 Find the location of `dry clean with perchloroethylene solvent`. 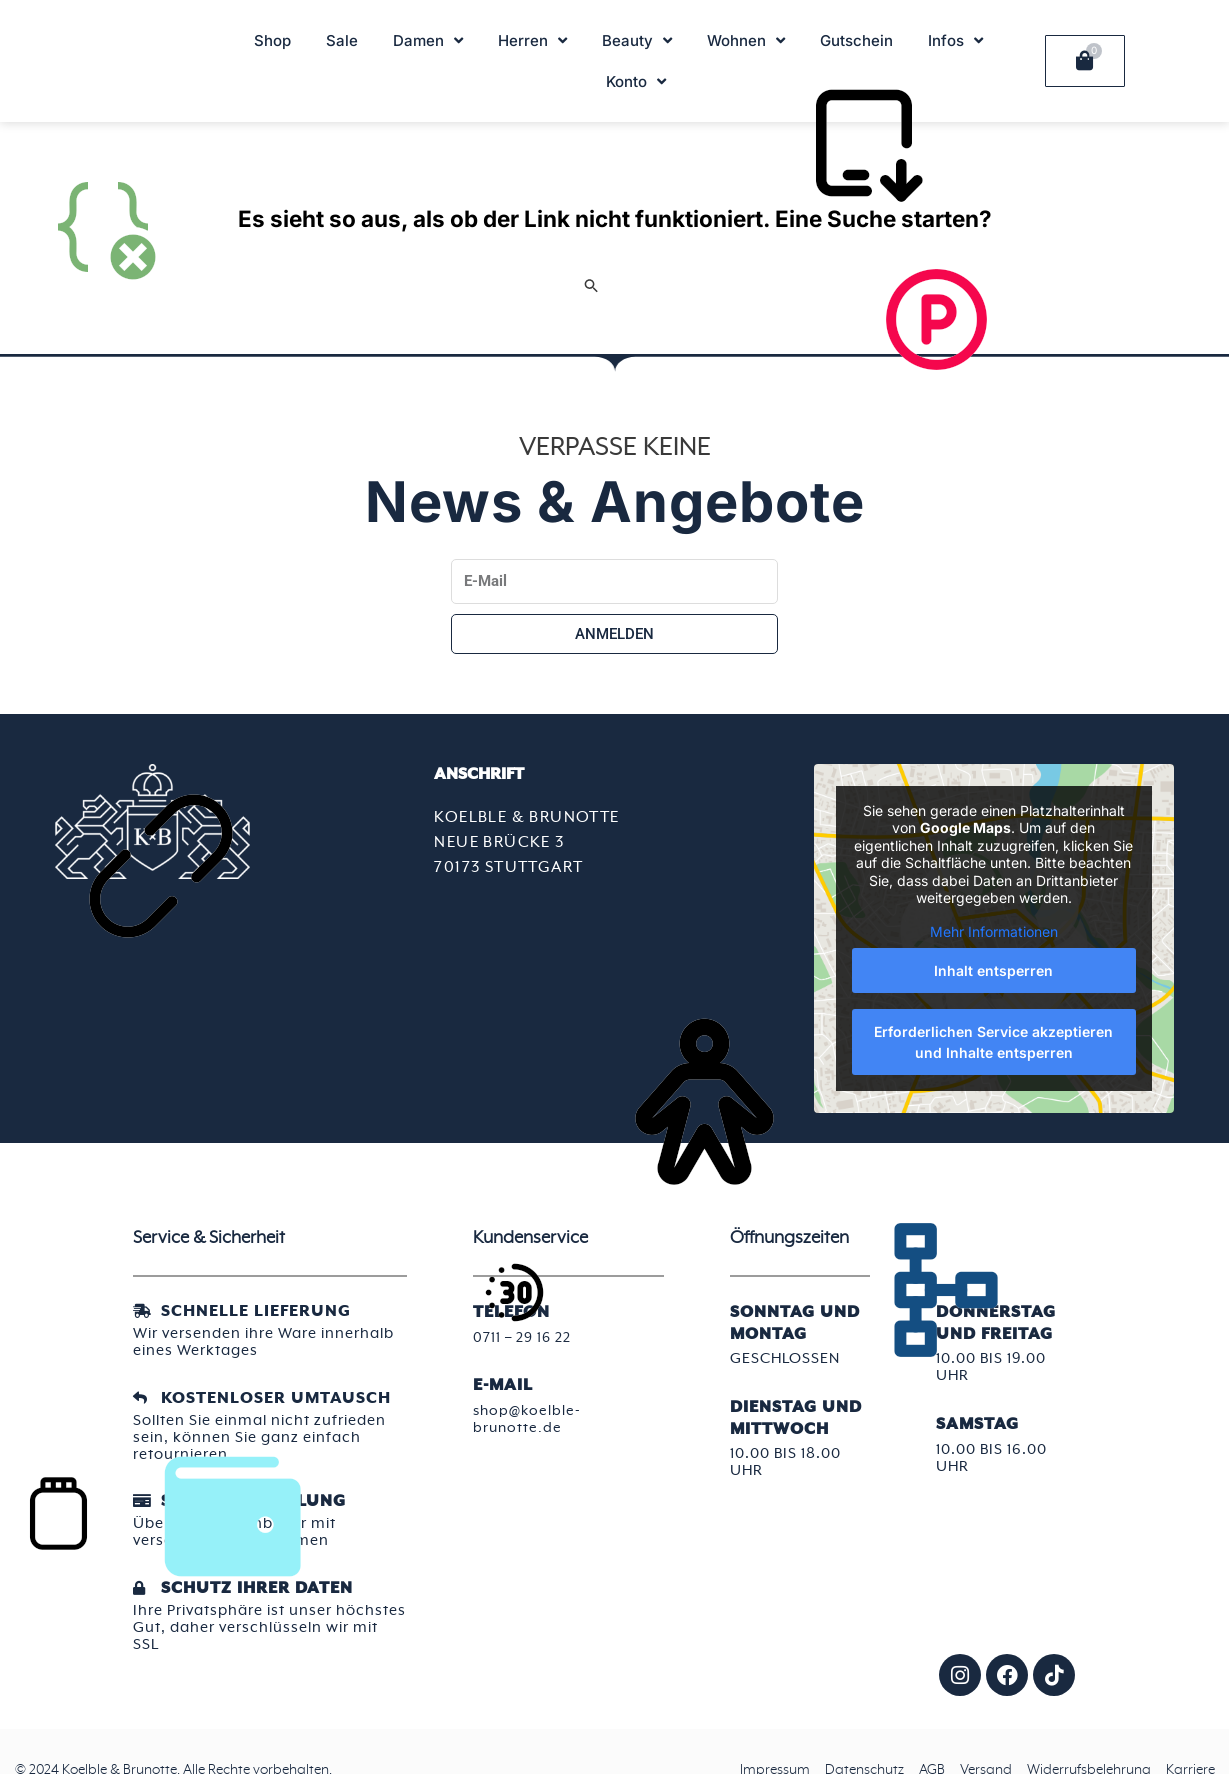

dry clean with perchloroethylene solvent is located at coordinates (936, 319).